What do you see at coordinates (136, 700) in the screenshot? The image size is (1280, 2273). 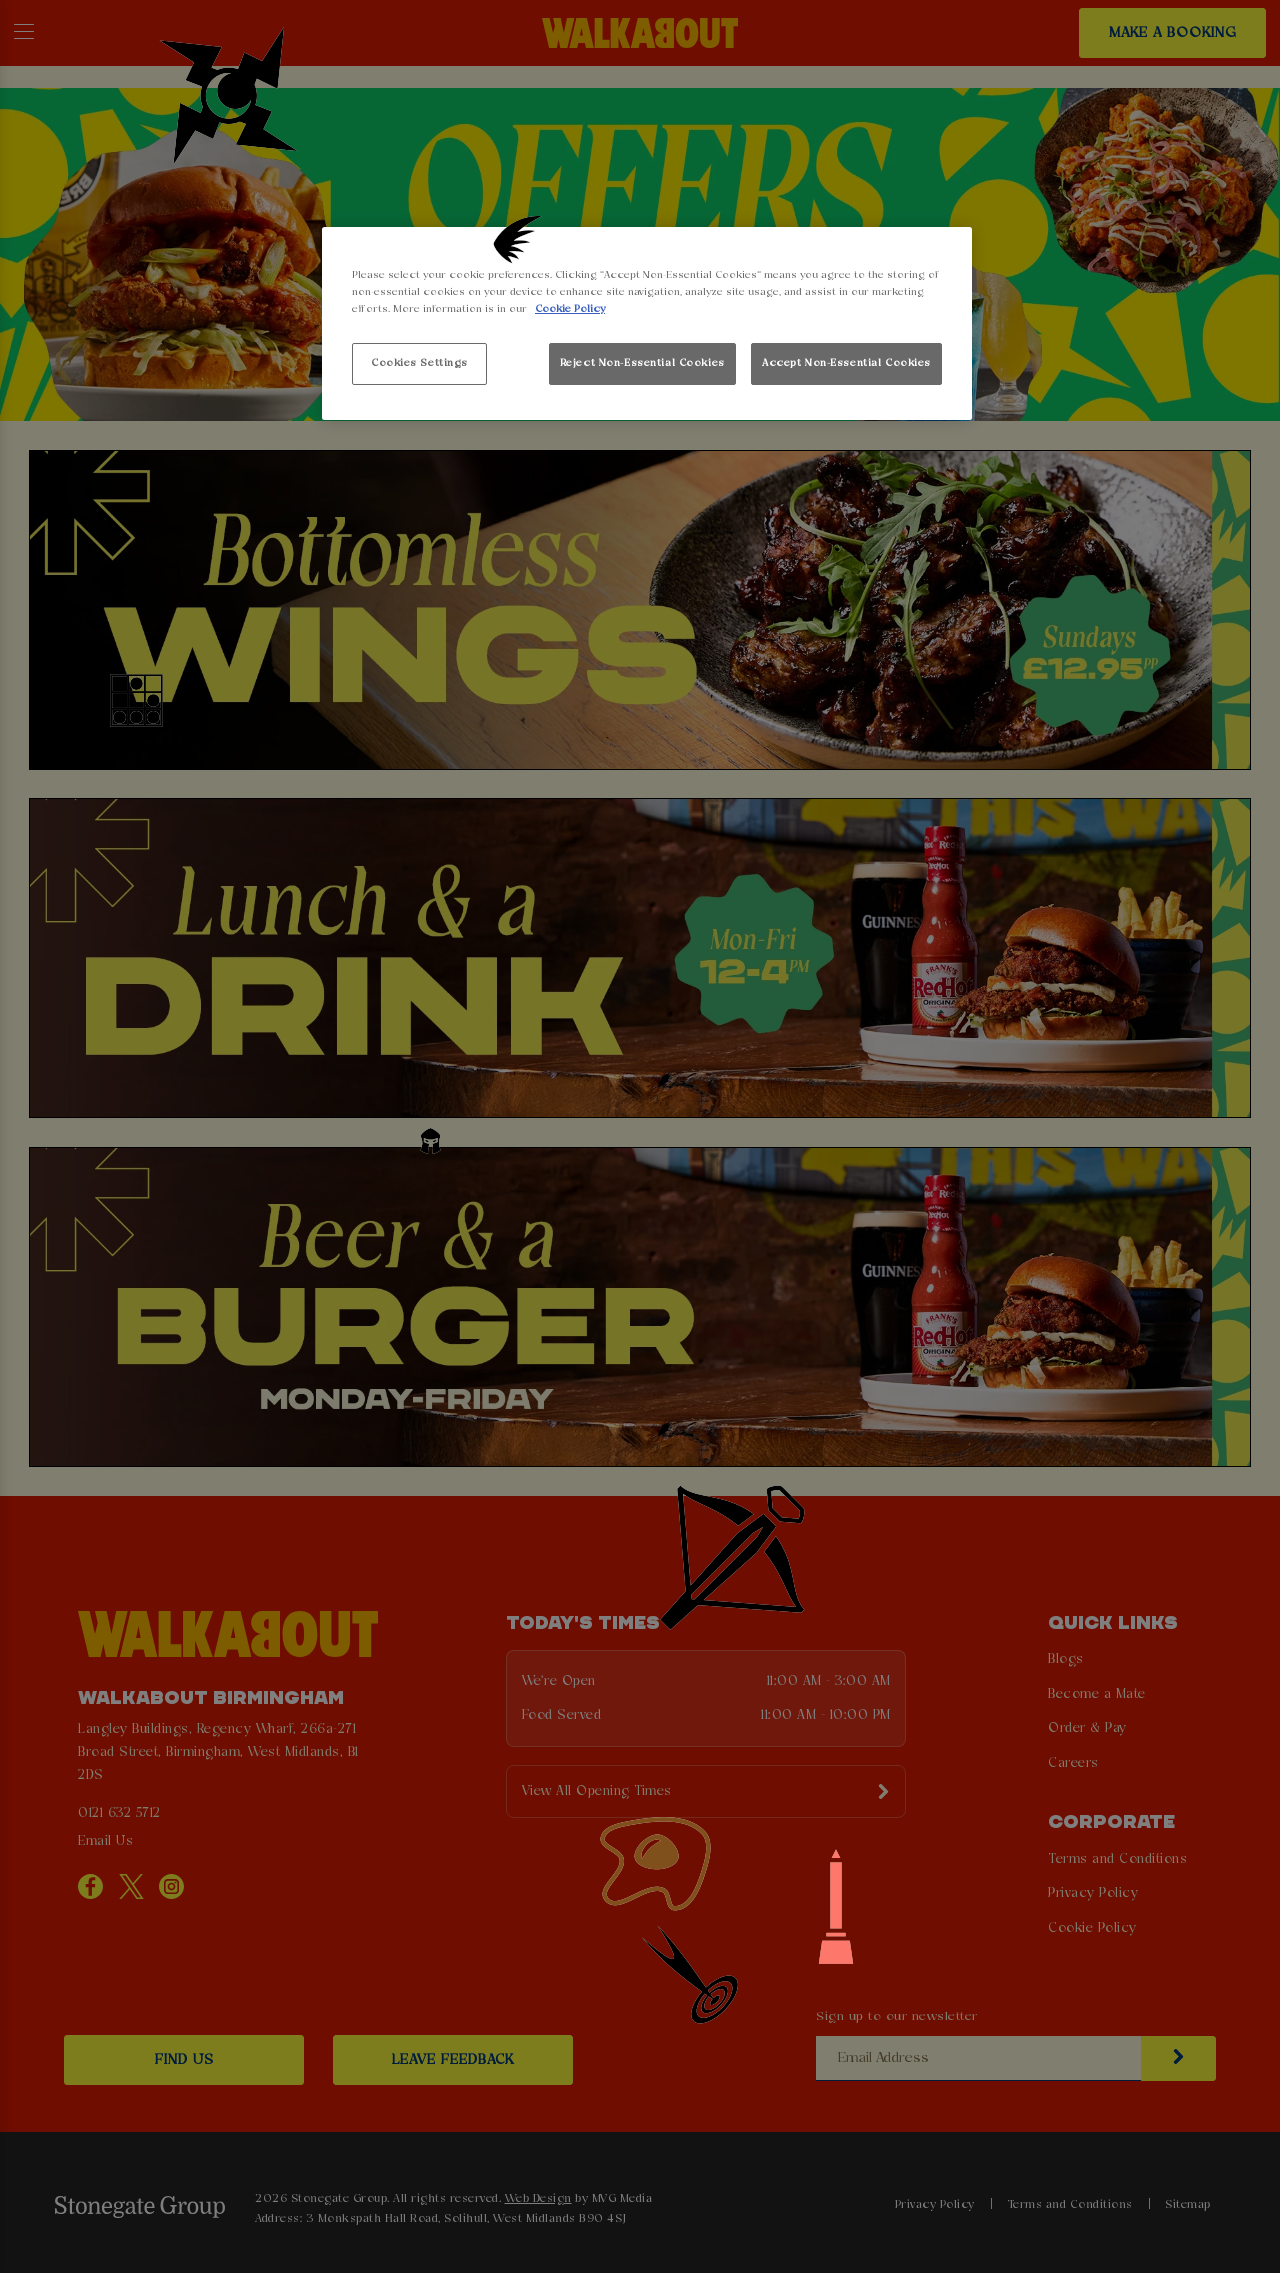 I see `conway's game of life glider pattern` at bounding box center [136, 700].